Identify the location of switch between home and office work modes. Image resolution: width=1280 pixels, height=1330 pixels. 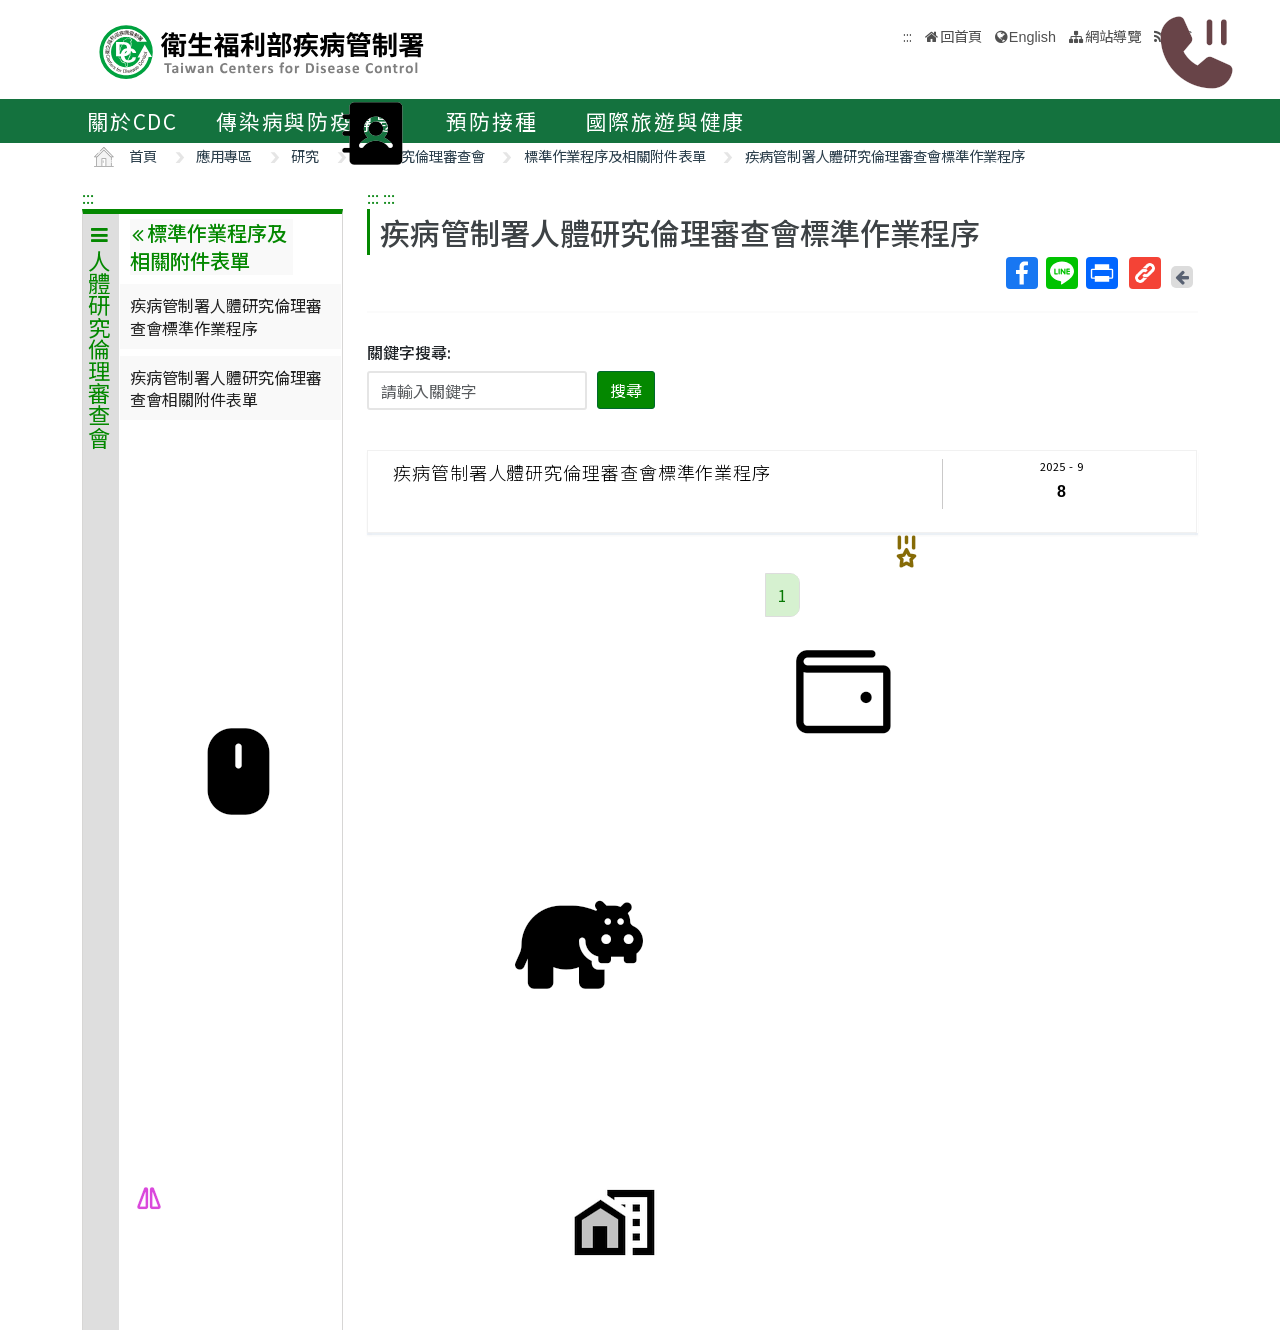
(614, 1222).